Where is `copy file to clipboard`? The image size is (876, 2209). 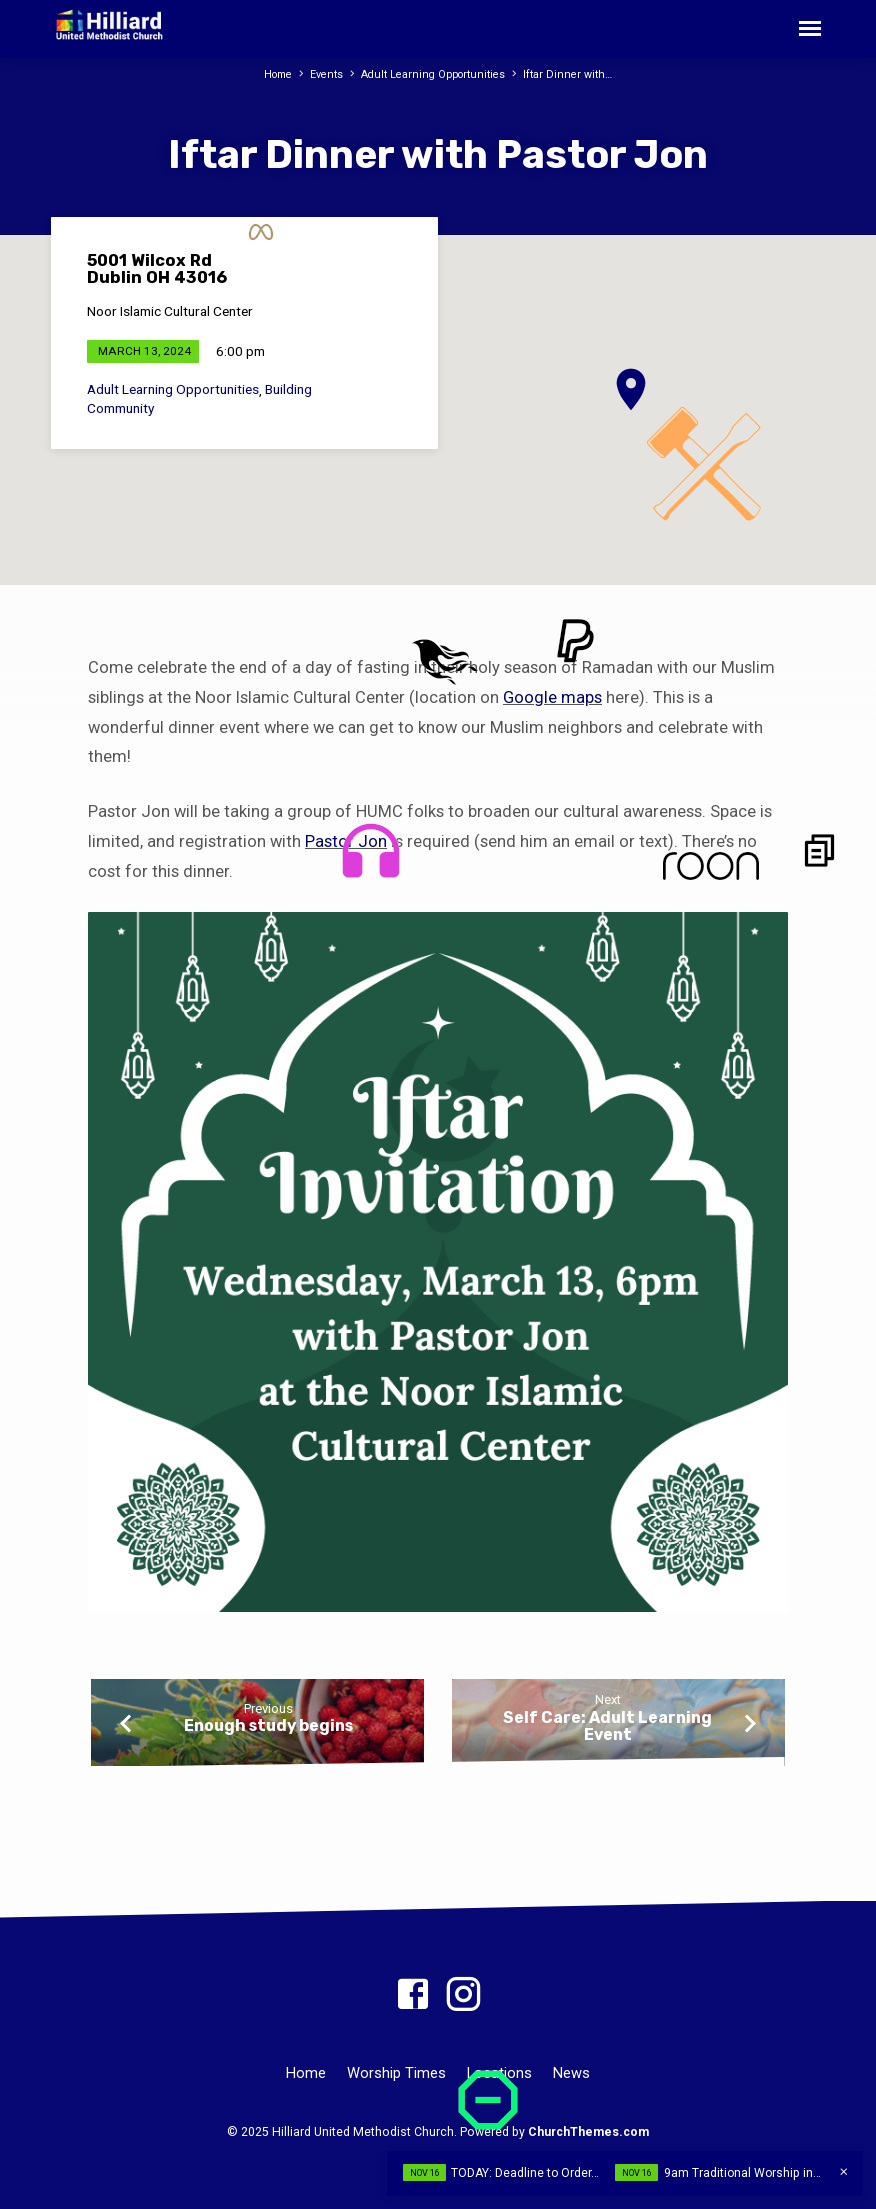
copy file to clipboard is located at coordinates (819, 850).